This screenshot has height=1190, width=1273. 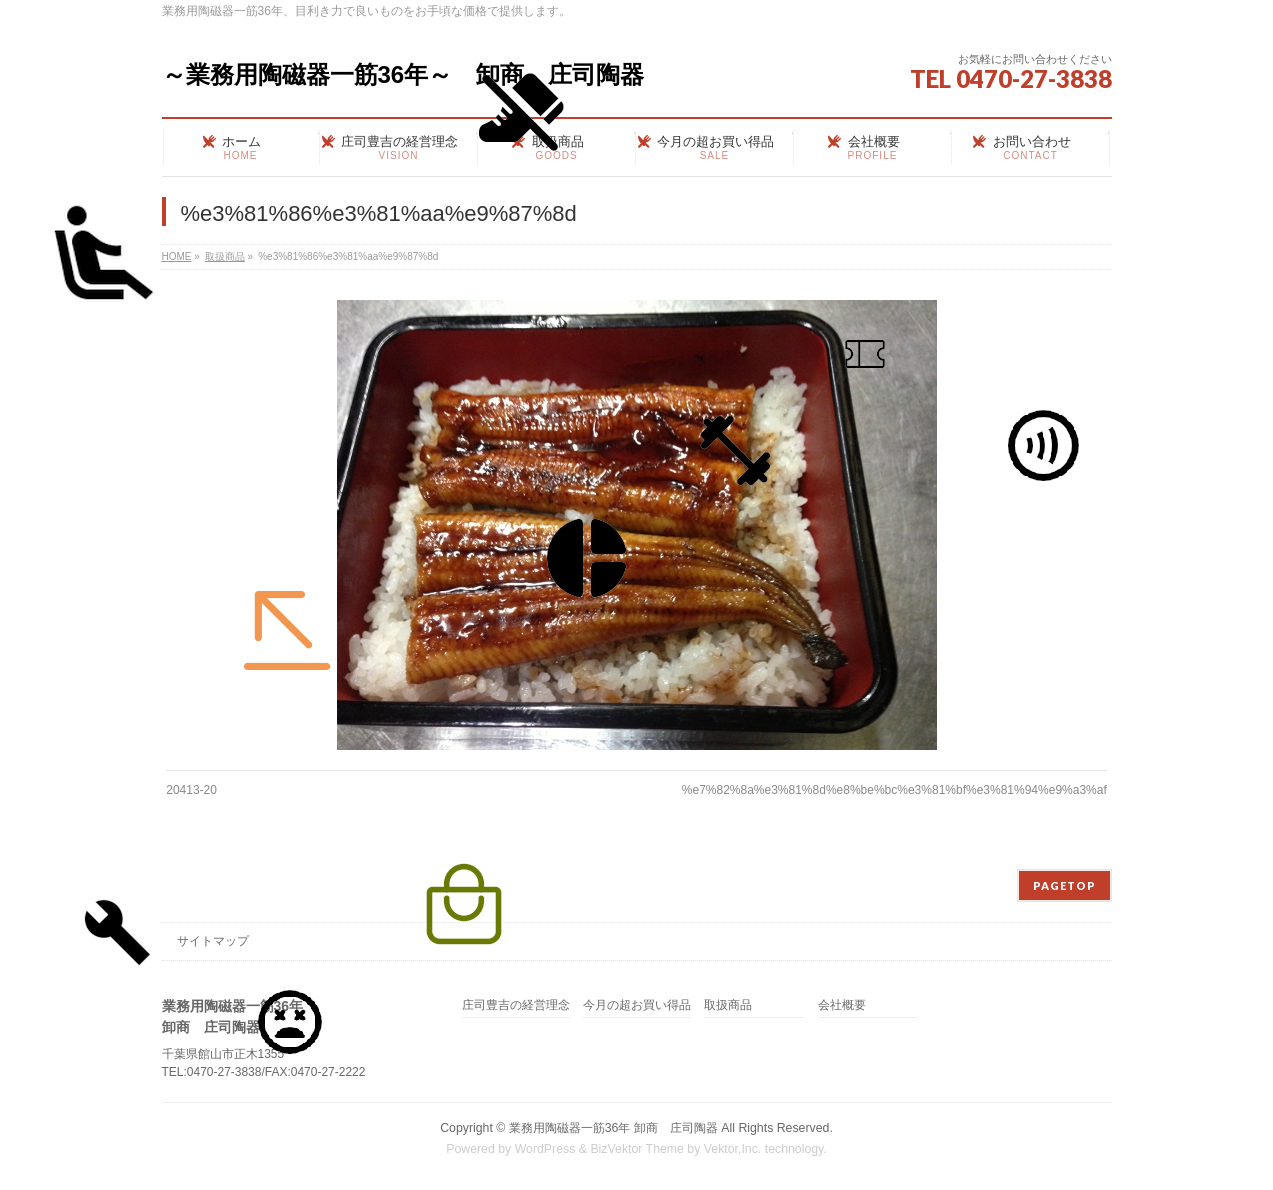 What do you see at coordinates (117, 932) in the screenshot?
I see `access settings or configuration options` at bounding box center [117, 932].